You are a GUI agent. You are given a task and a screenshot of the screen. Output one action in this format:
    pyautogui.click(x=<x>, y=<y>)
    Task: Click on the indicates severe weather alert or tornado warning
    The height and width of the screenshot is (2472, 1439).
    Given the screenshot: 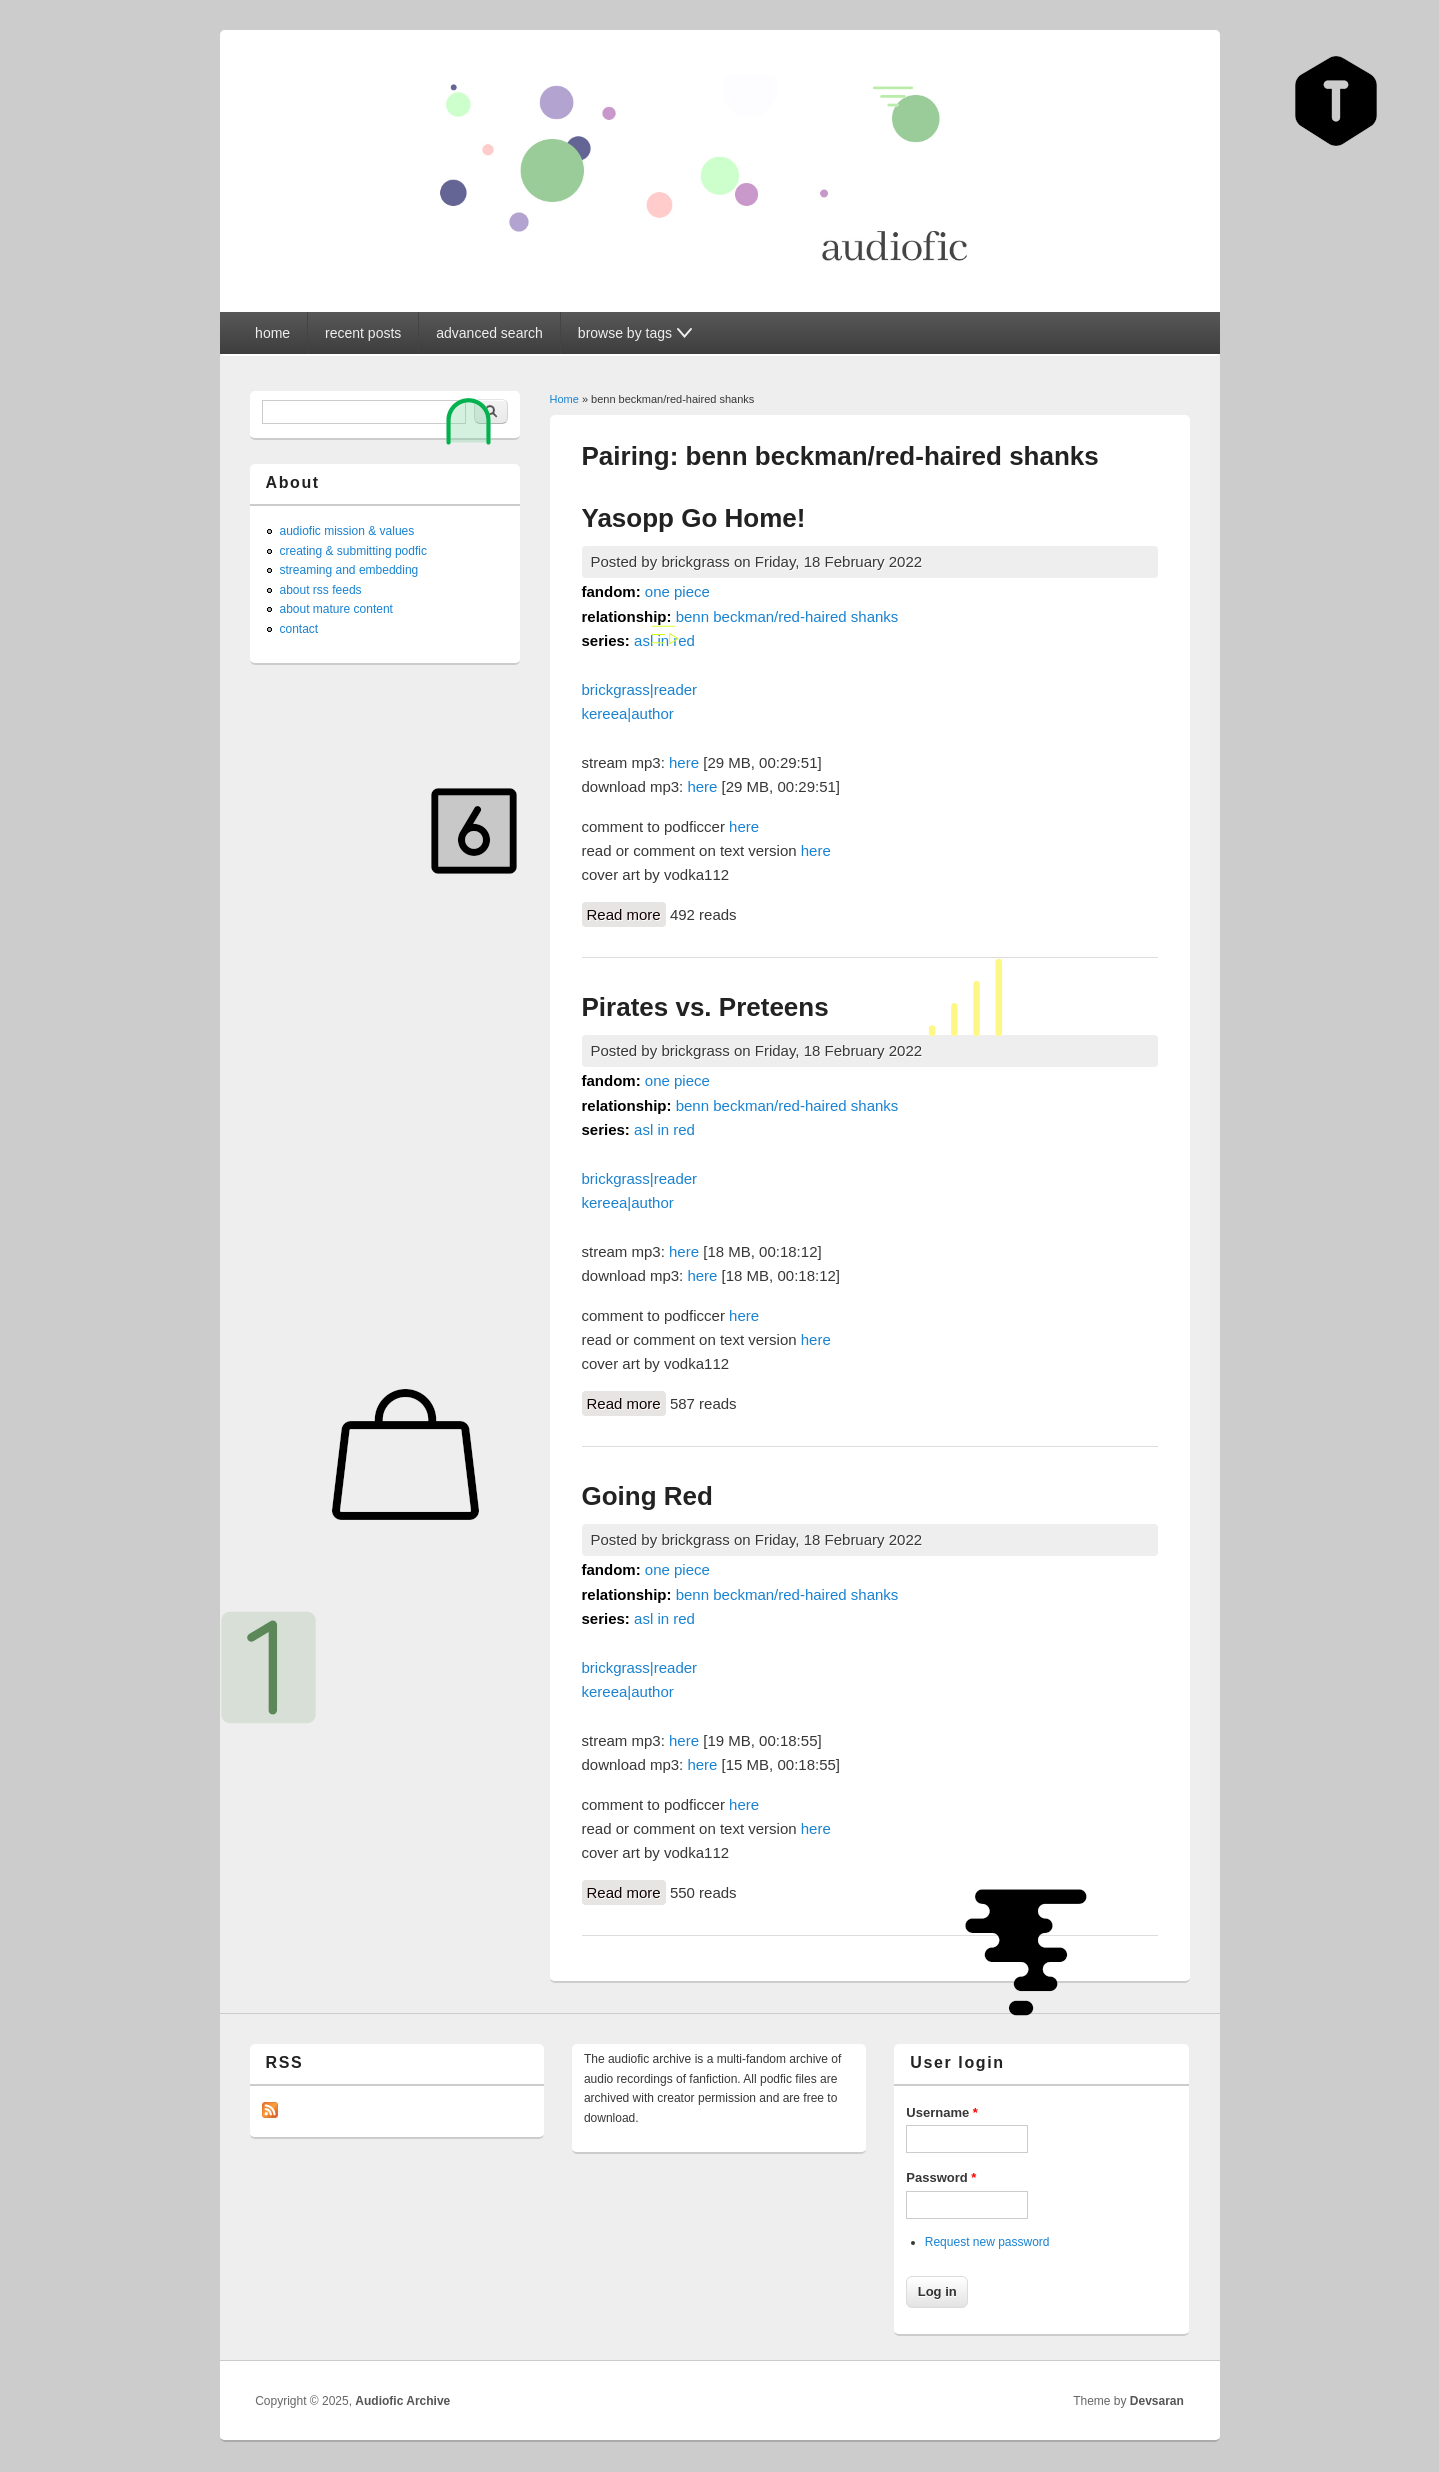 What is the action you would take?
    pyautogui.click(x=1023, y=1947)
    